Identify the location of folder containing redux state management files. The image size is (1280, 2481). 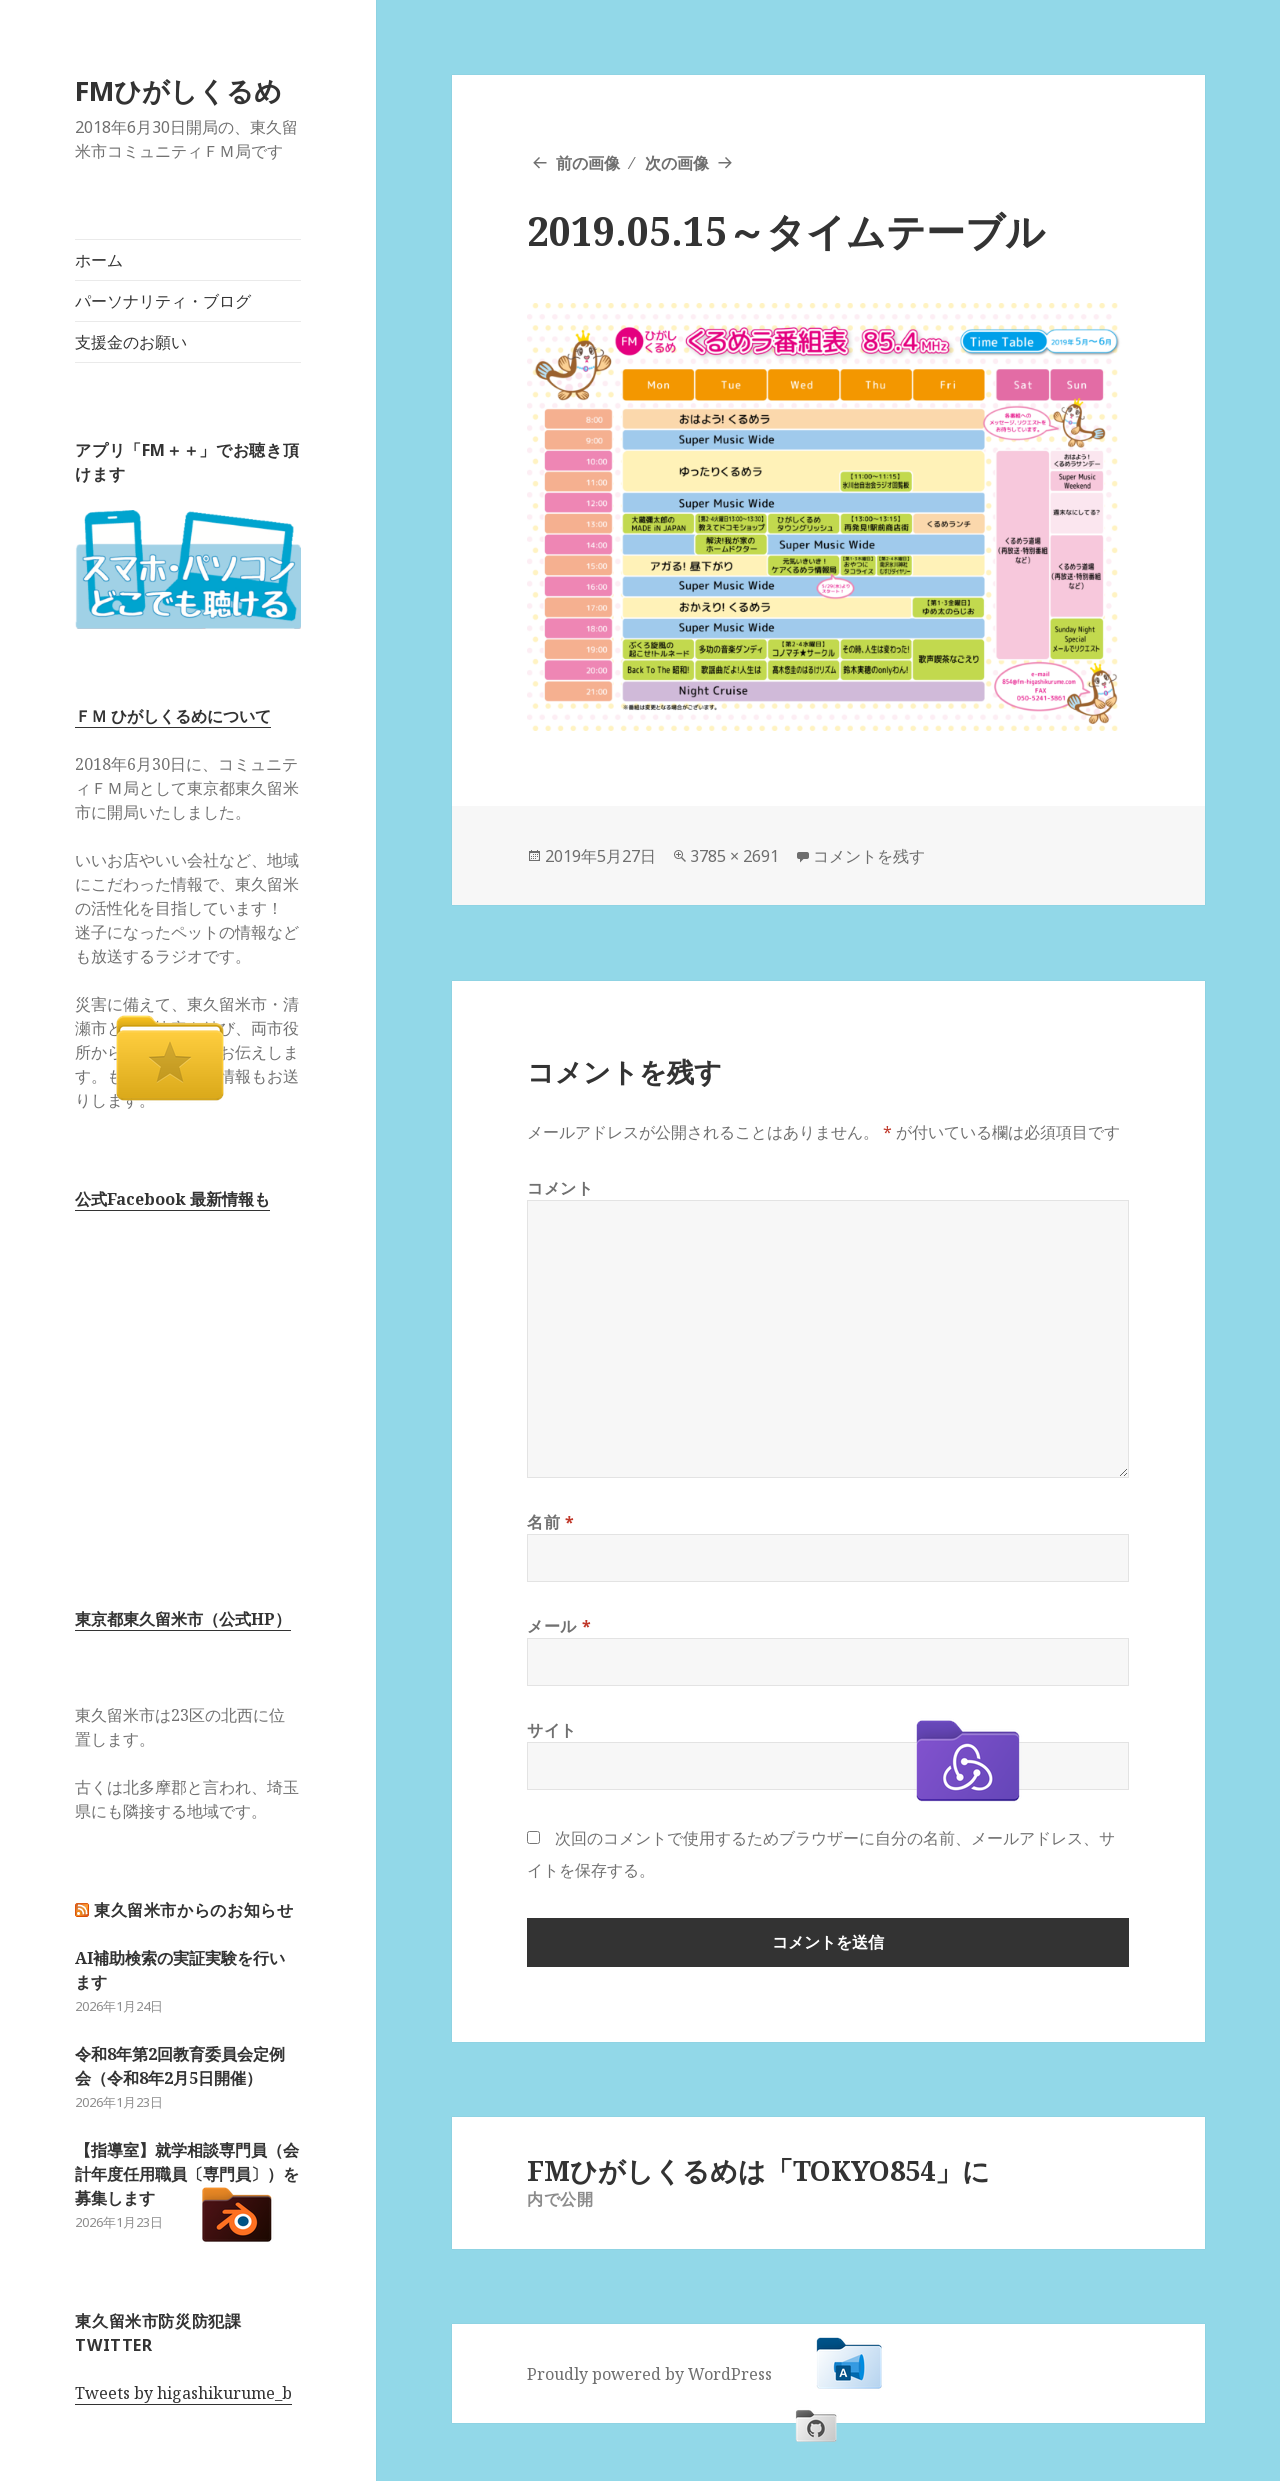
(967, 1763).